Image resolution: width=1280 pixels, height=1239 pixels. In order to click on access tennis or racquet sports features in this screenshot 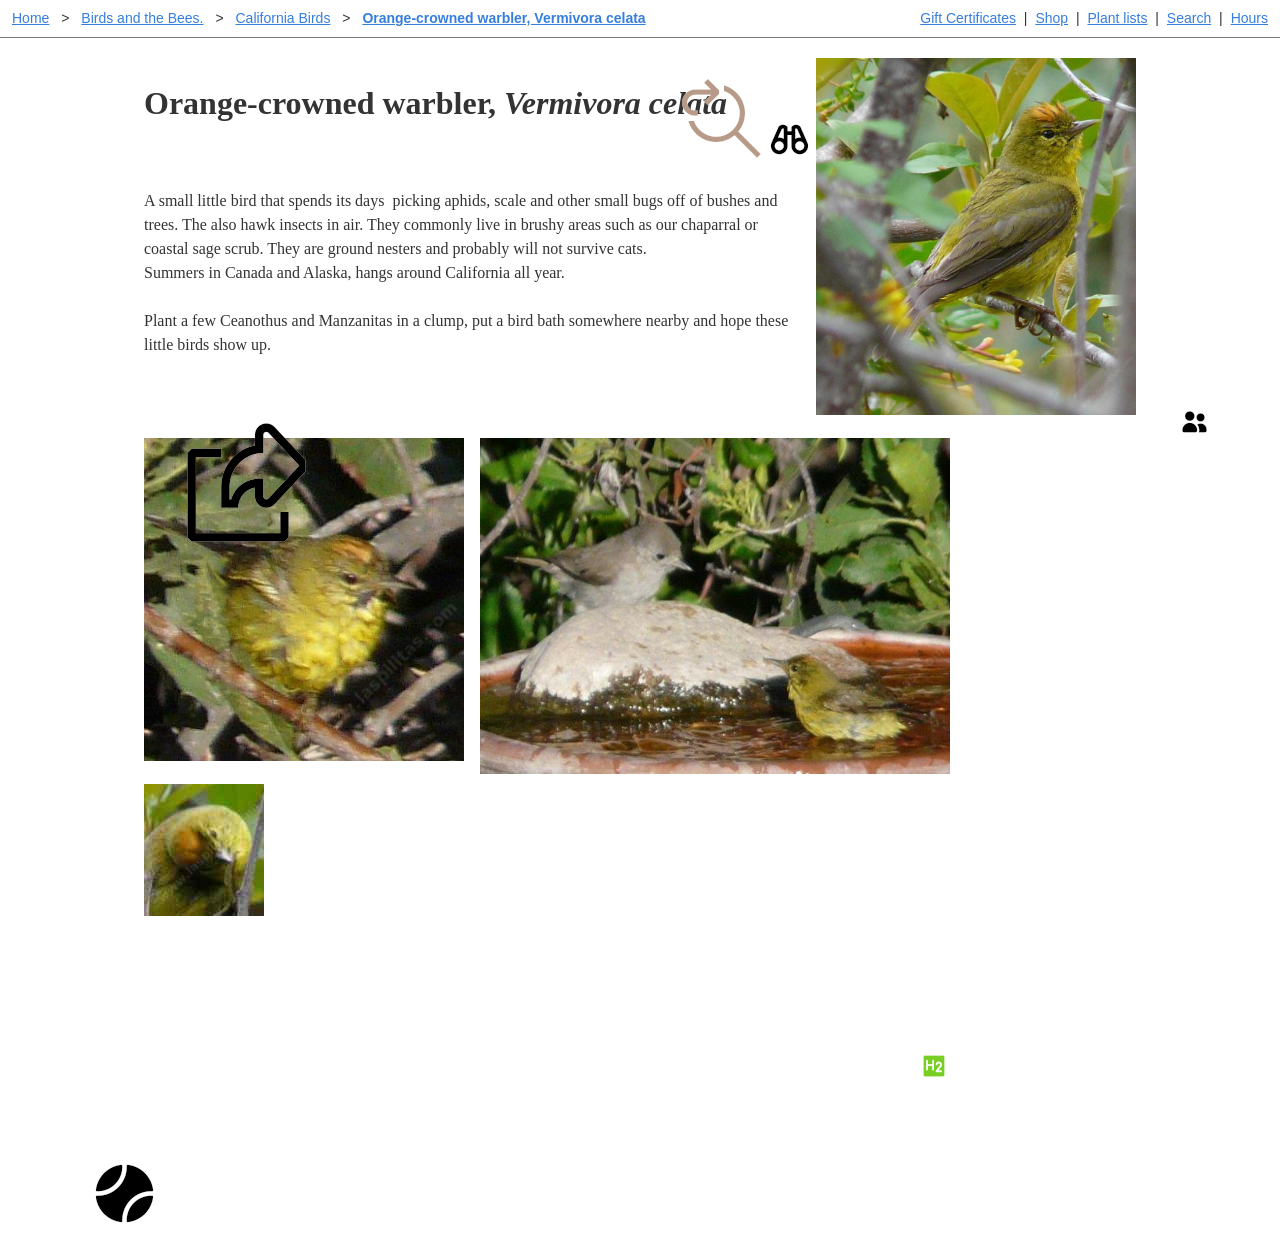, I will do `click(124, 1193)`.